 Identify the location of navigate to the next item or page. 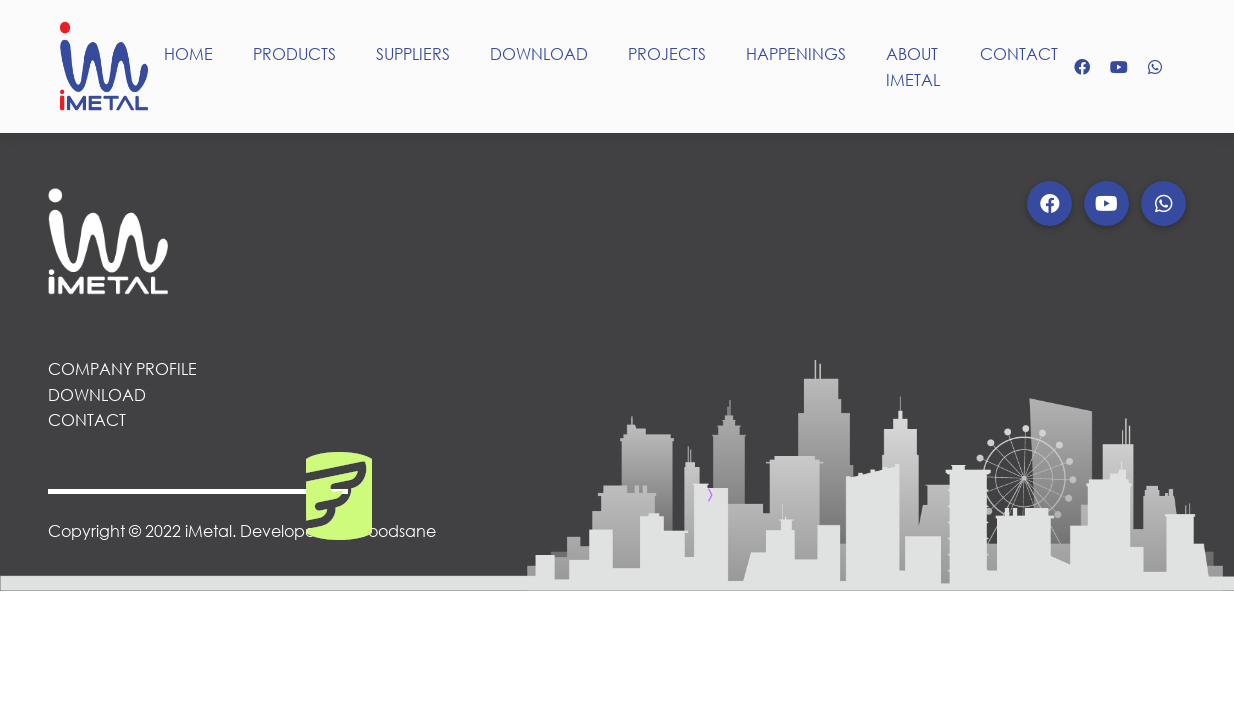
(710, 495).